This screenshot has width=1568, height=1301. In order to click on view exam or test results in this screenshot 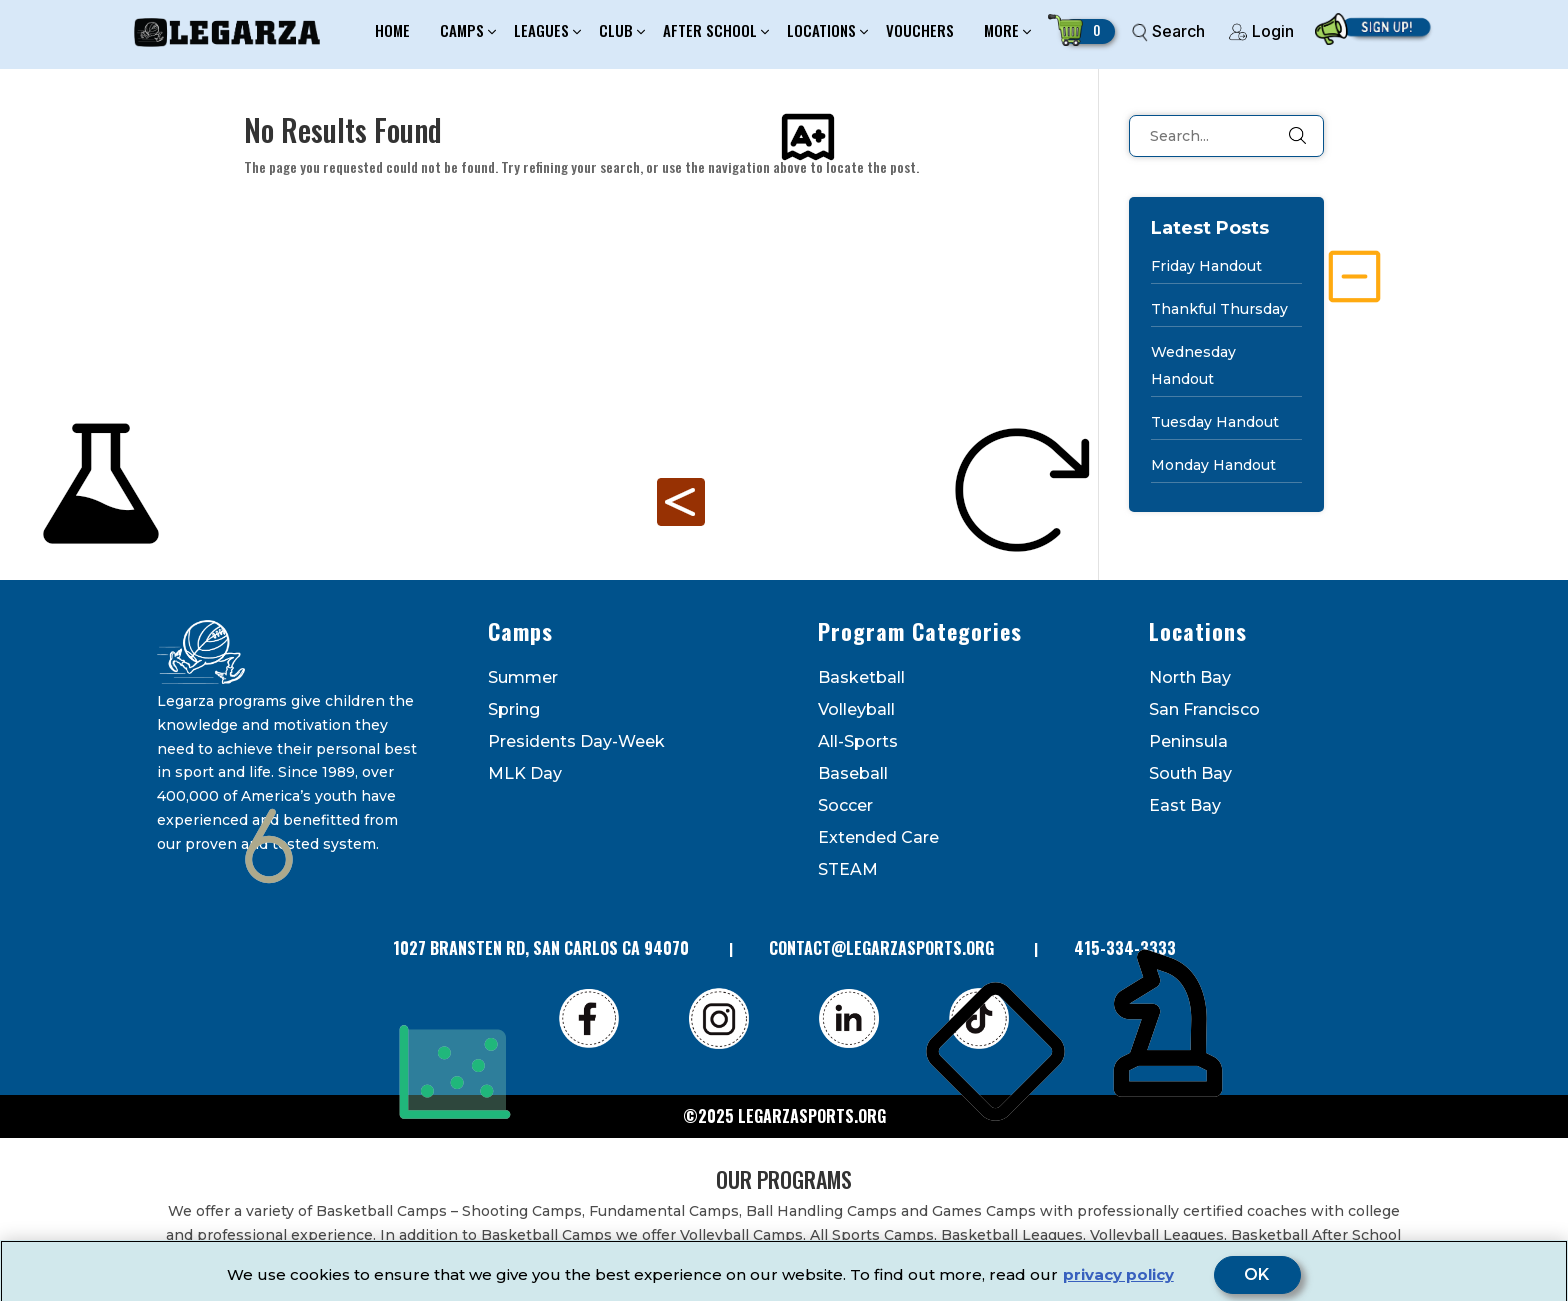, I will do `click(808, 136)`.